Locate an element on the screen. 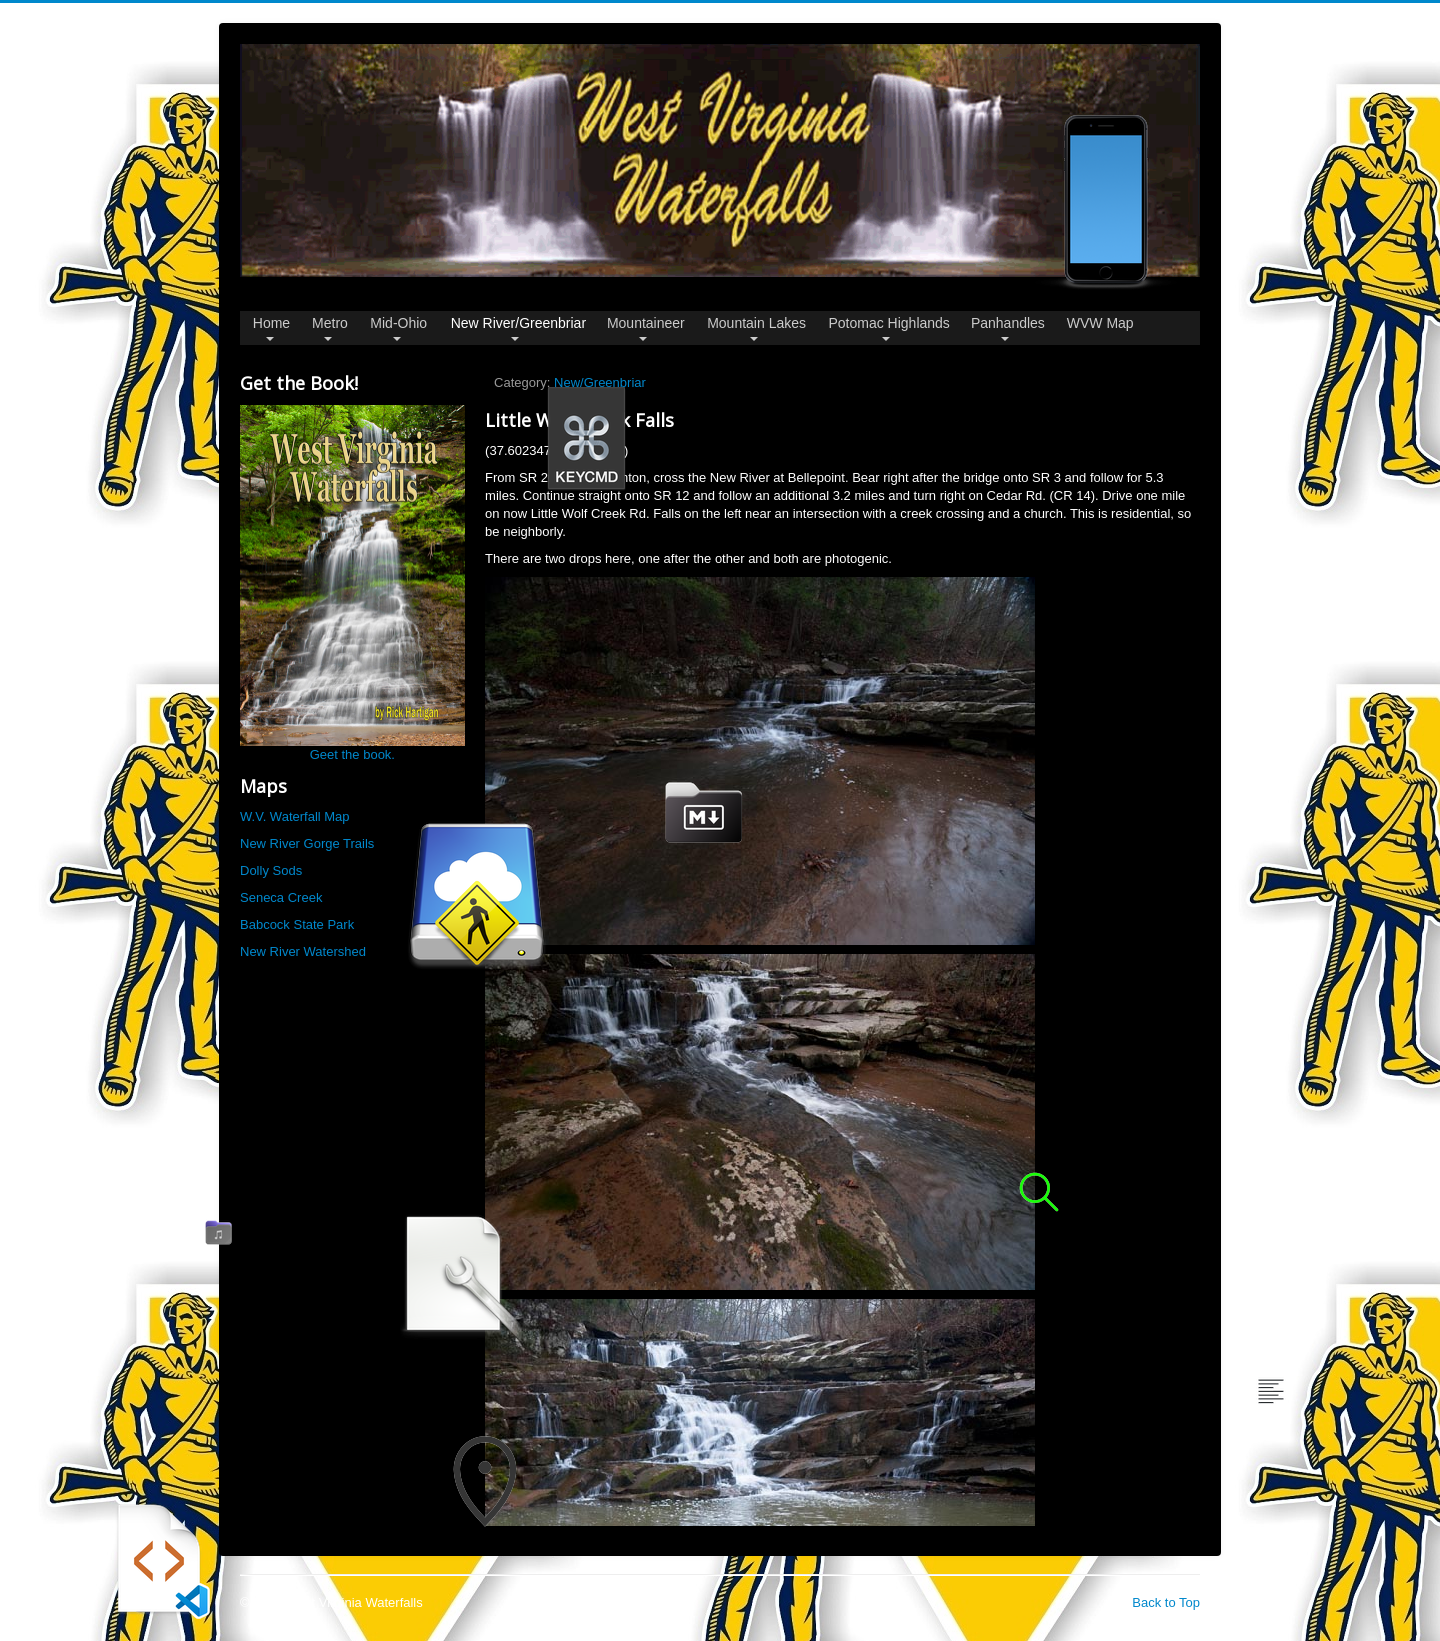  folder containing markdown files is located at coordinates (703, 814).